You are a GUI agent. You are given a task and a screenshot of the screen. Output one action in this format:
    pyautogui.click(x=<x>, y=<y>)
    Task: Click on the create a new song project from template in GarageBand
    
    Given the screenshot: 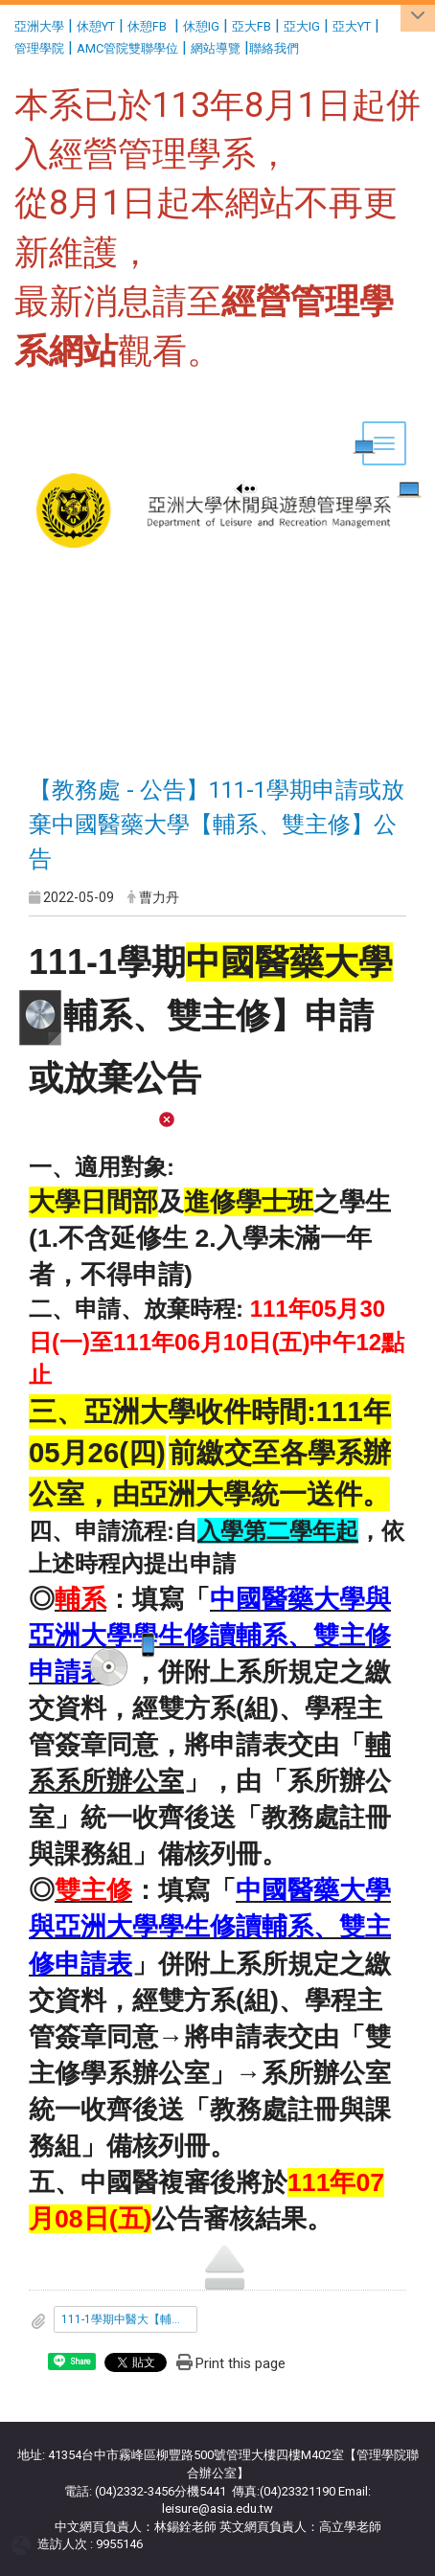 What is the action you would take?
    pyautogui.click(x=40, y=1019)
    